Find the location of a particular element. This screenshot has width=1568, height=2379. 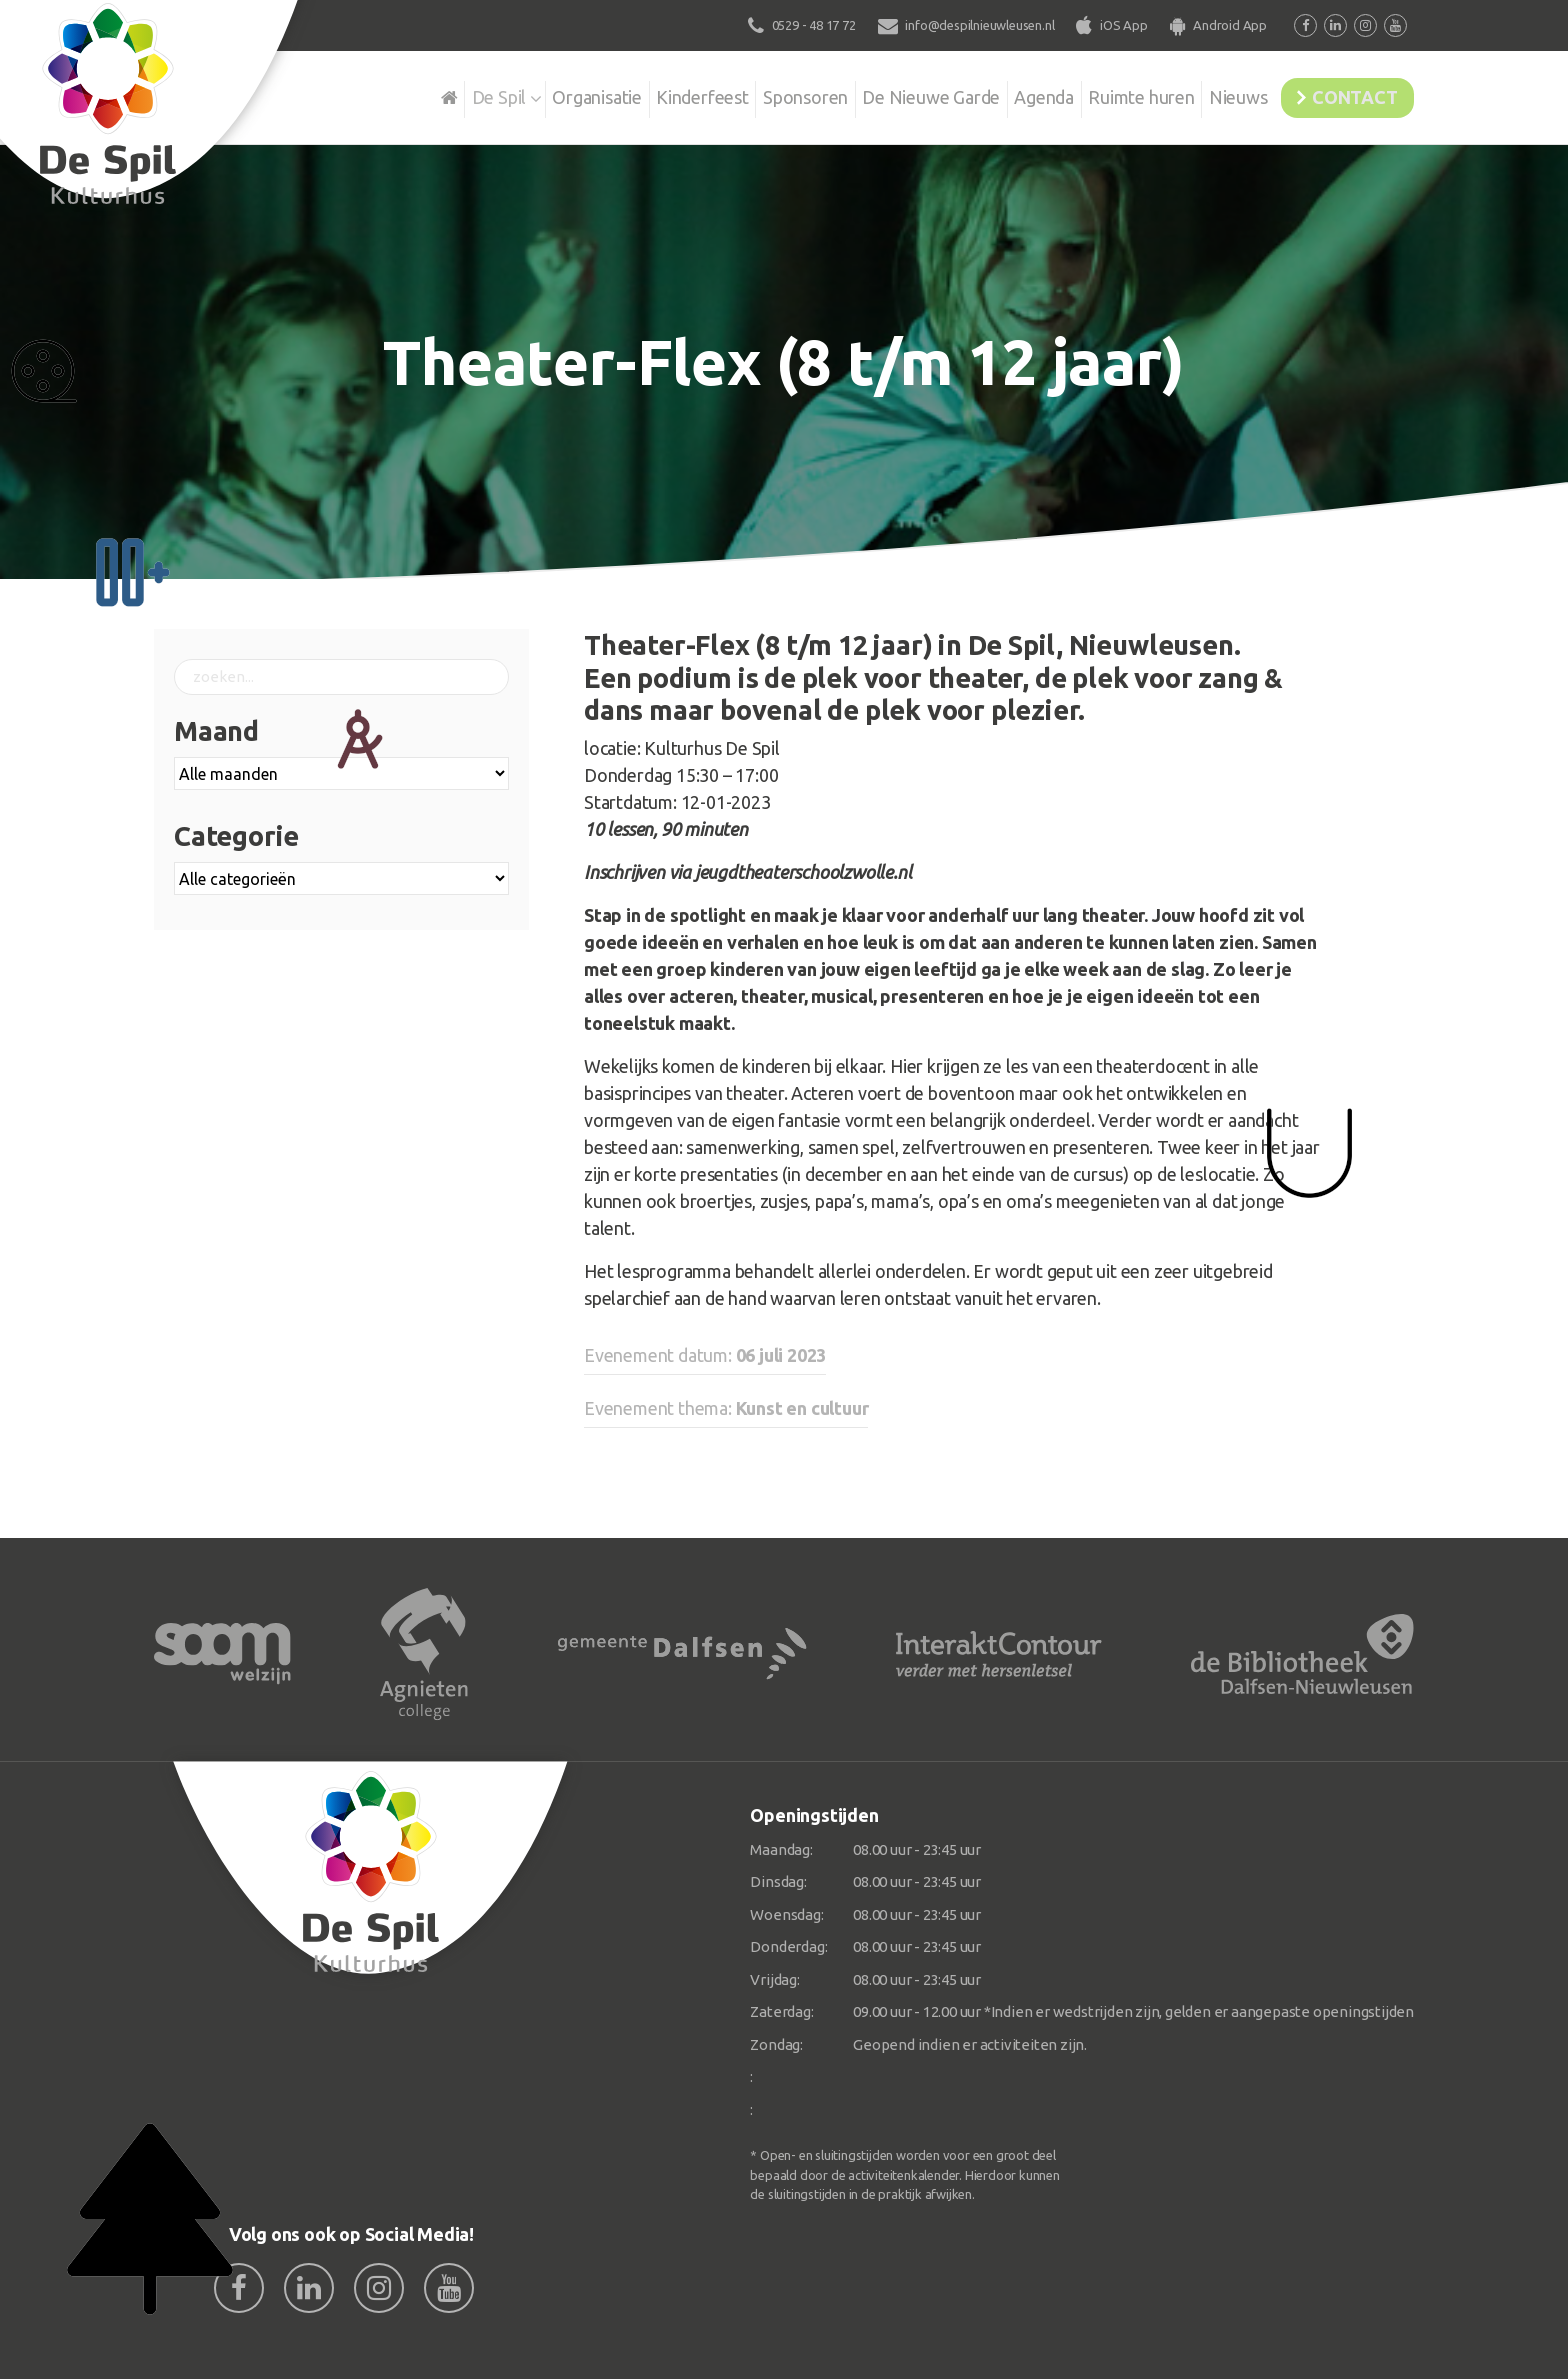

access video or movie library is located at coordinates (43, 371).